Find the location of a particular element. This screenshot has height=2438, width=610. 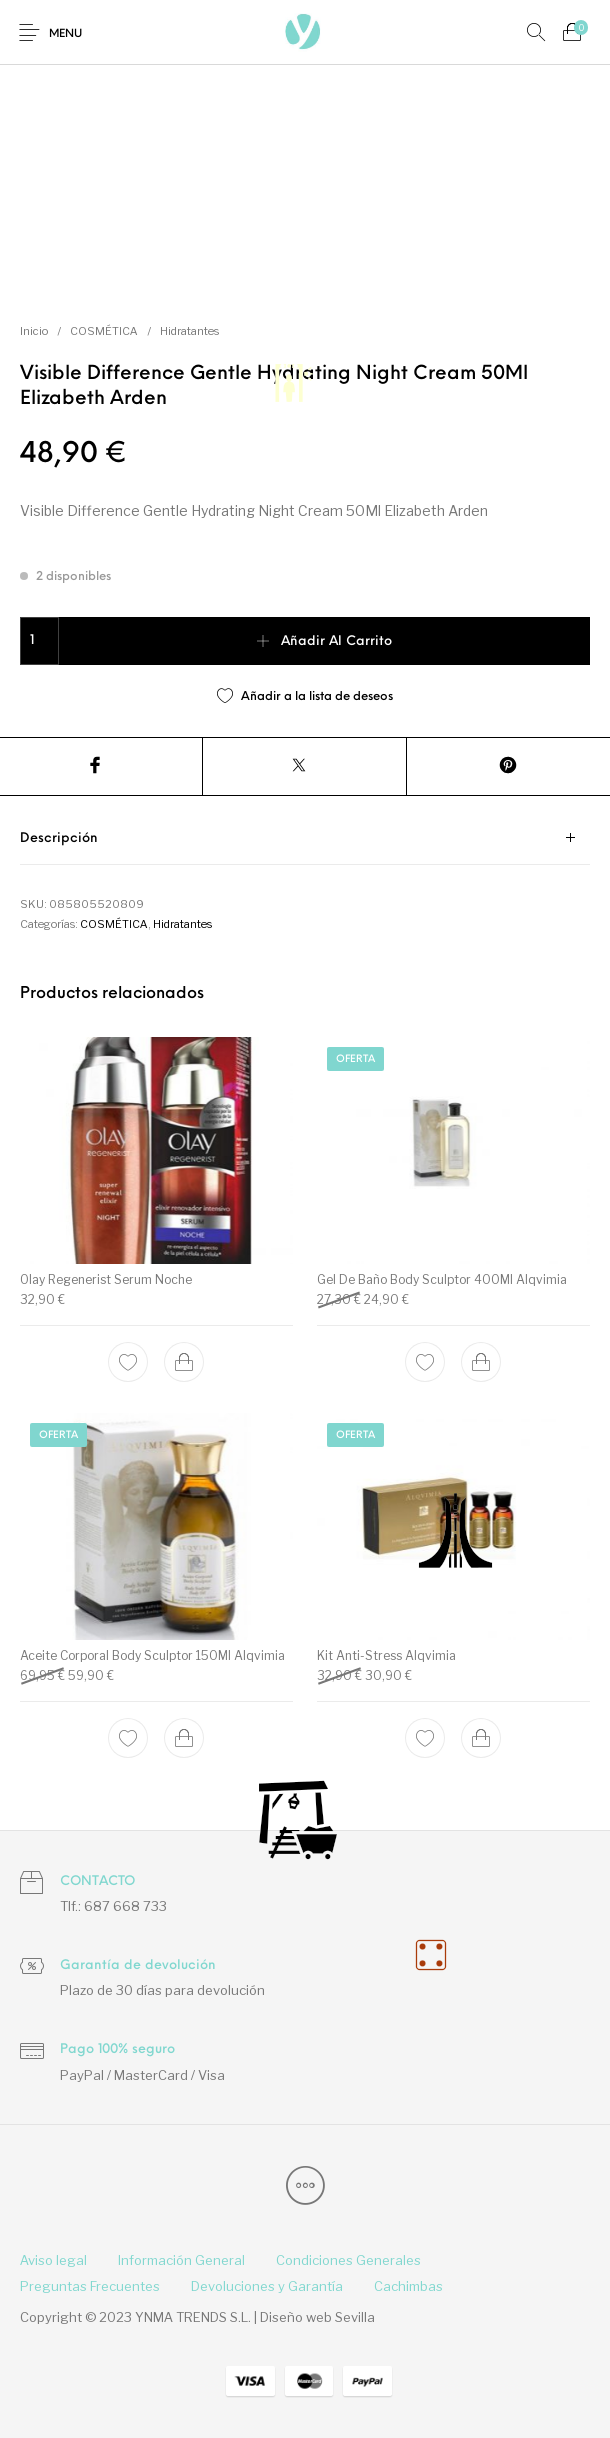

security checkpoint or metal detector gate is located at coordinates (293, 383).